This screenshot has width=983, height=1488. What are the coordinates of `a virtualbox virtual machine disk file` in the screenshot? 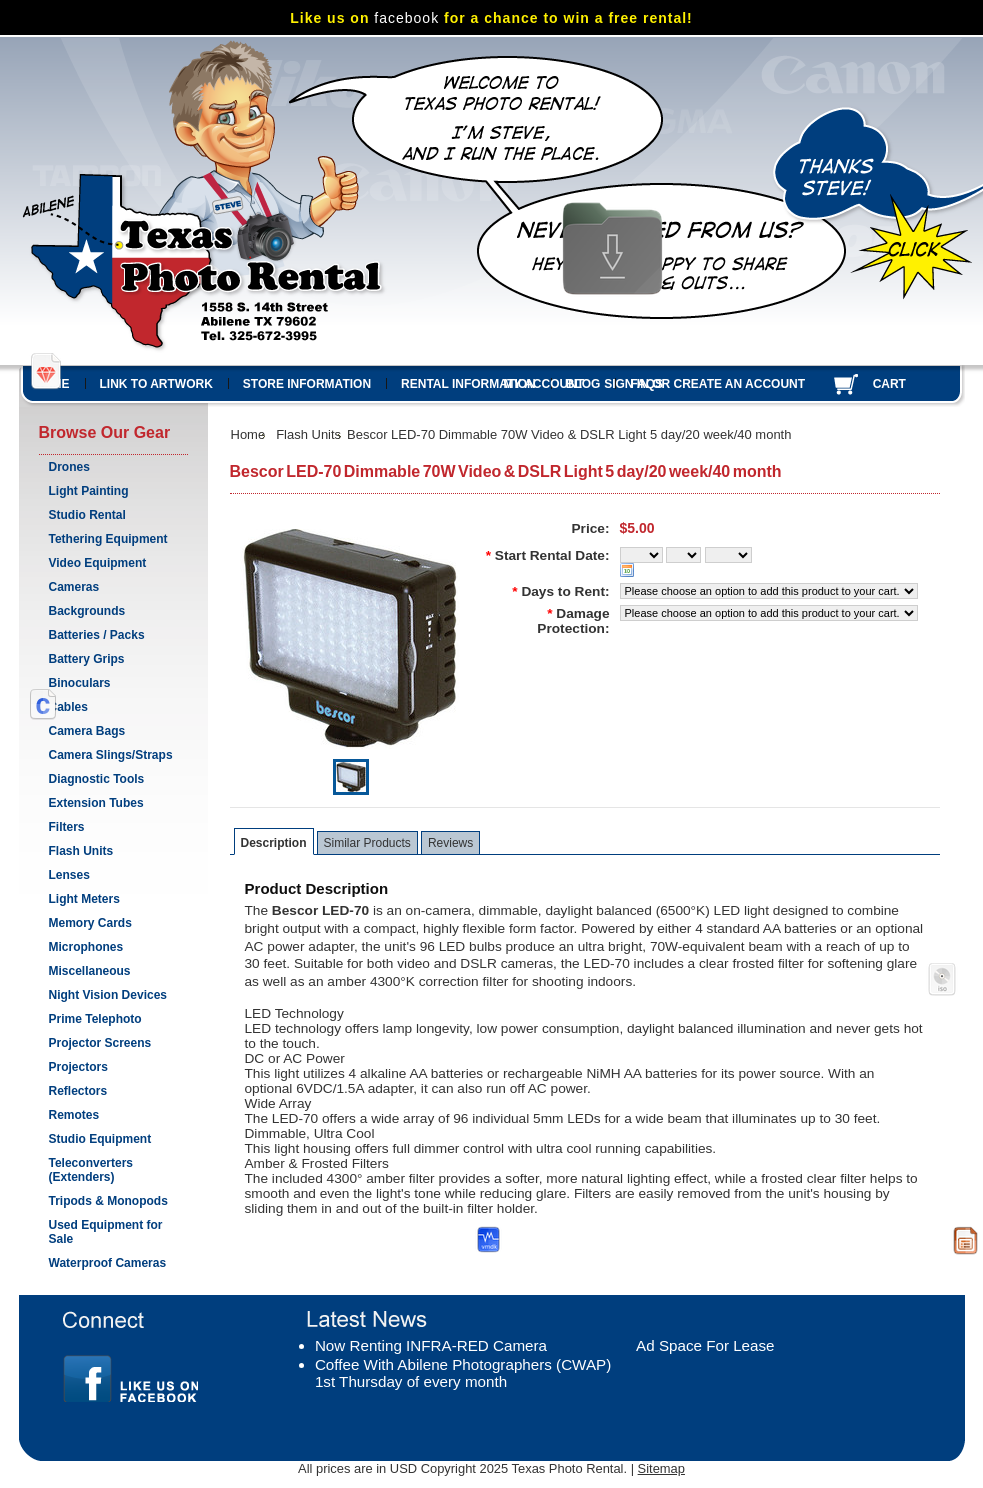 It's located at (488, 1239).